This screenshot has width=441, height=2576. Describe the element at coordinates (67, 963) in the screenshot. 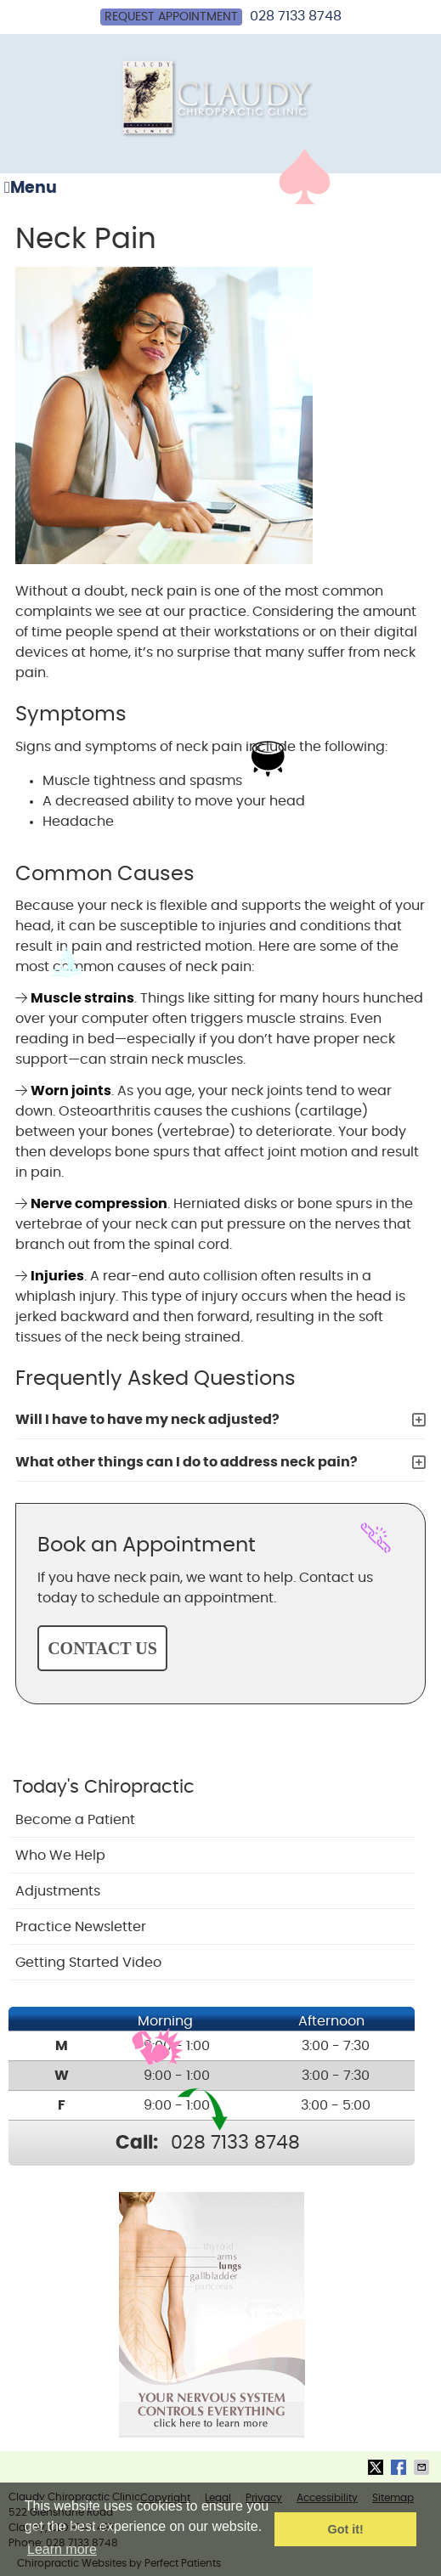

I see `play battleship game` at that location.